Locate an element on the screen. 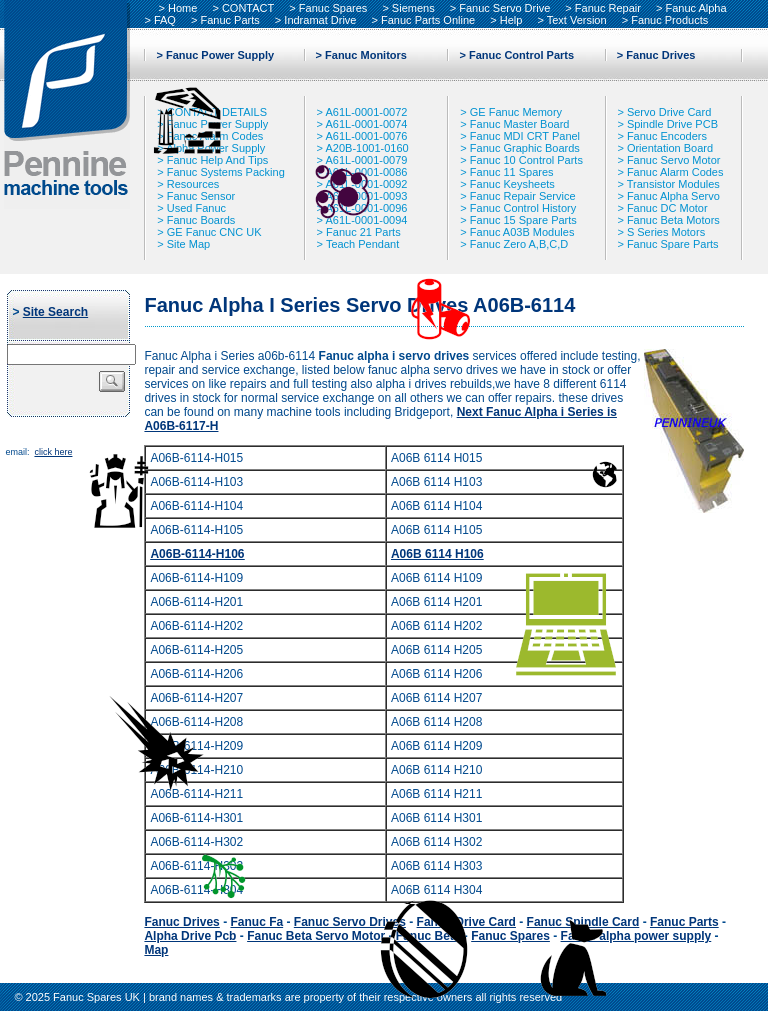 This screenshot has height=1011, width=768. represents a coin or currency item in-game is located at coordinates (425, 949).